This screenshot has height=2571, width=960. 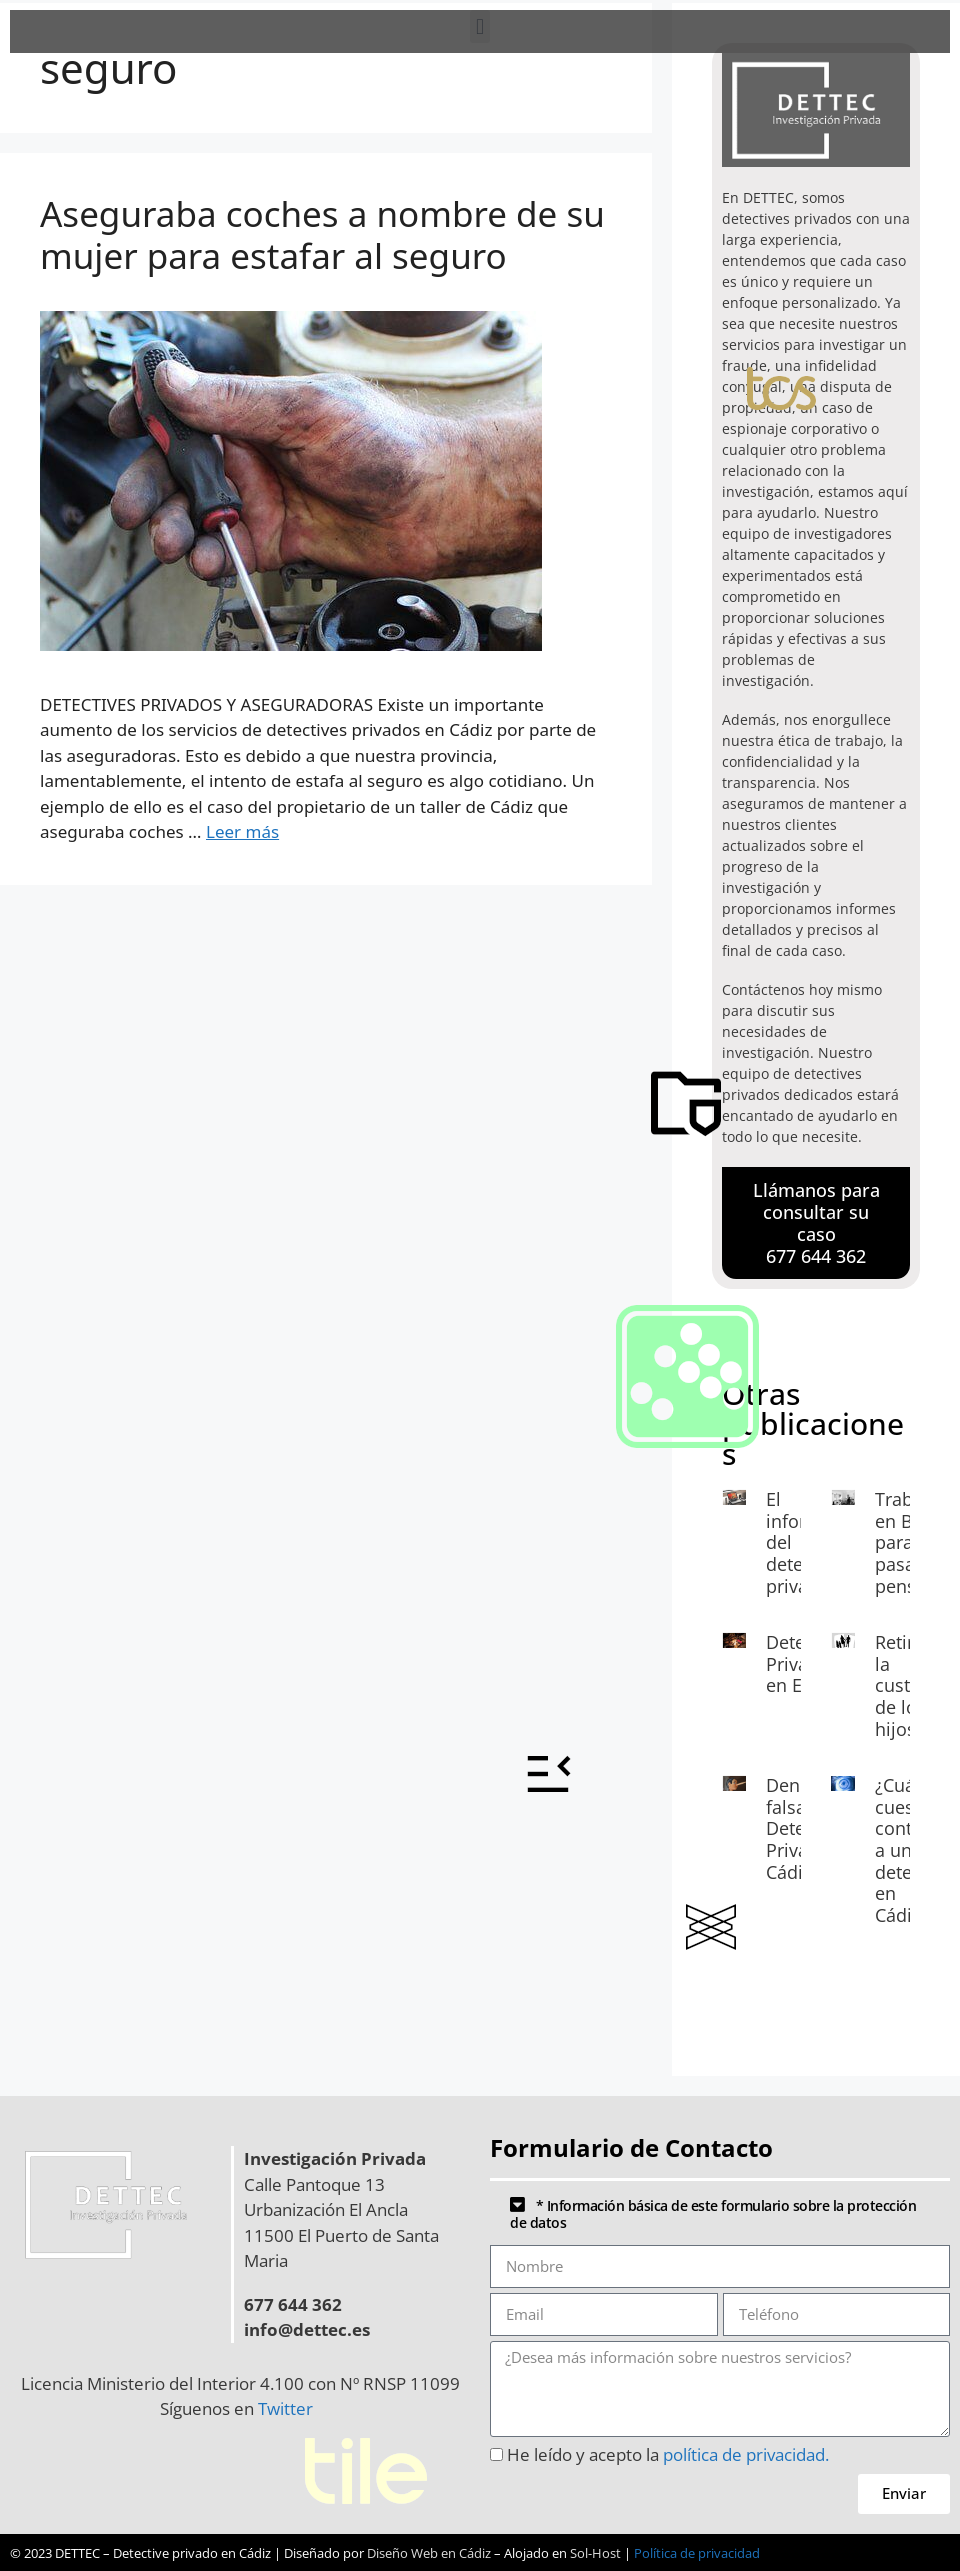 I want to click on open scilab application, so click(x=687, y=1376).